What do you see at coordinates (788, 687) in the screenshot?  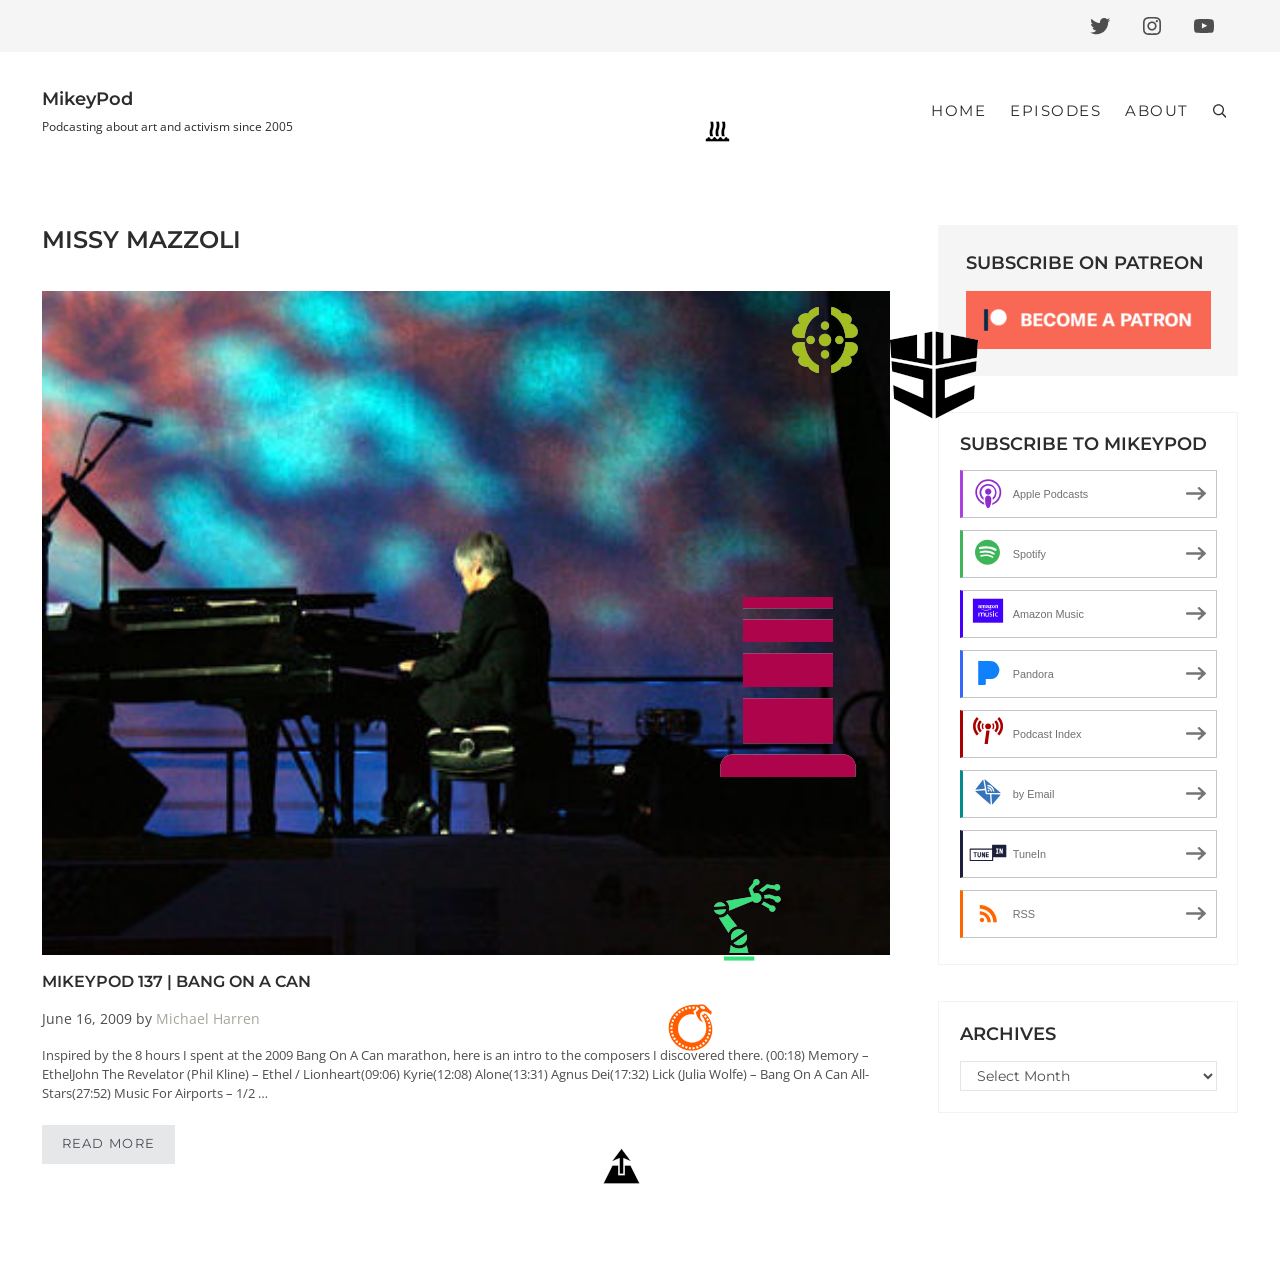 I see `set player spawn point` at bounding box center [788, 687].